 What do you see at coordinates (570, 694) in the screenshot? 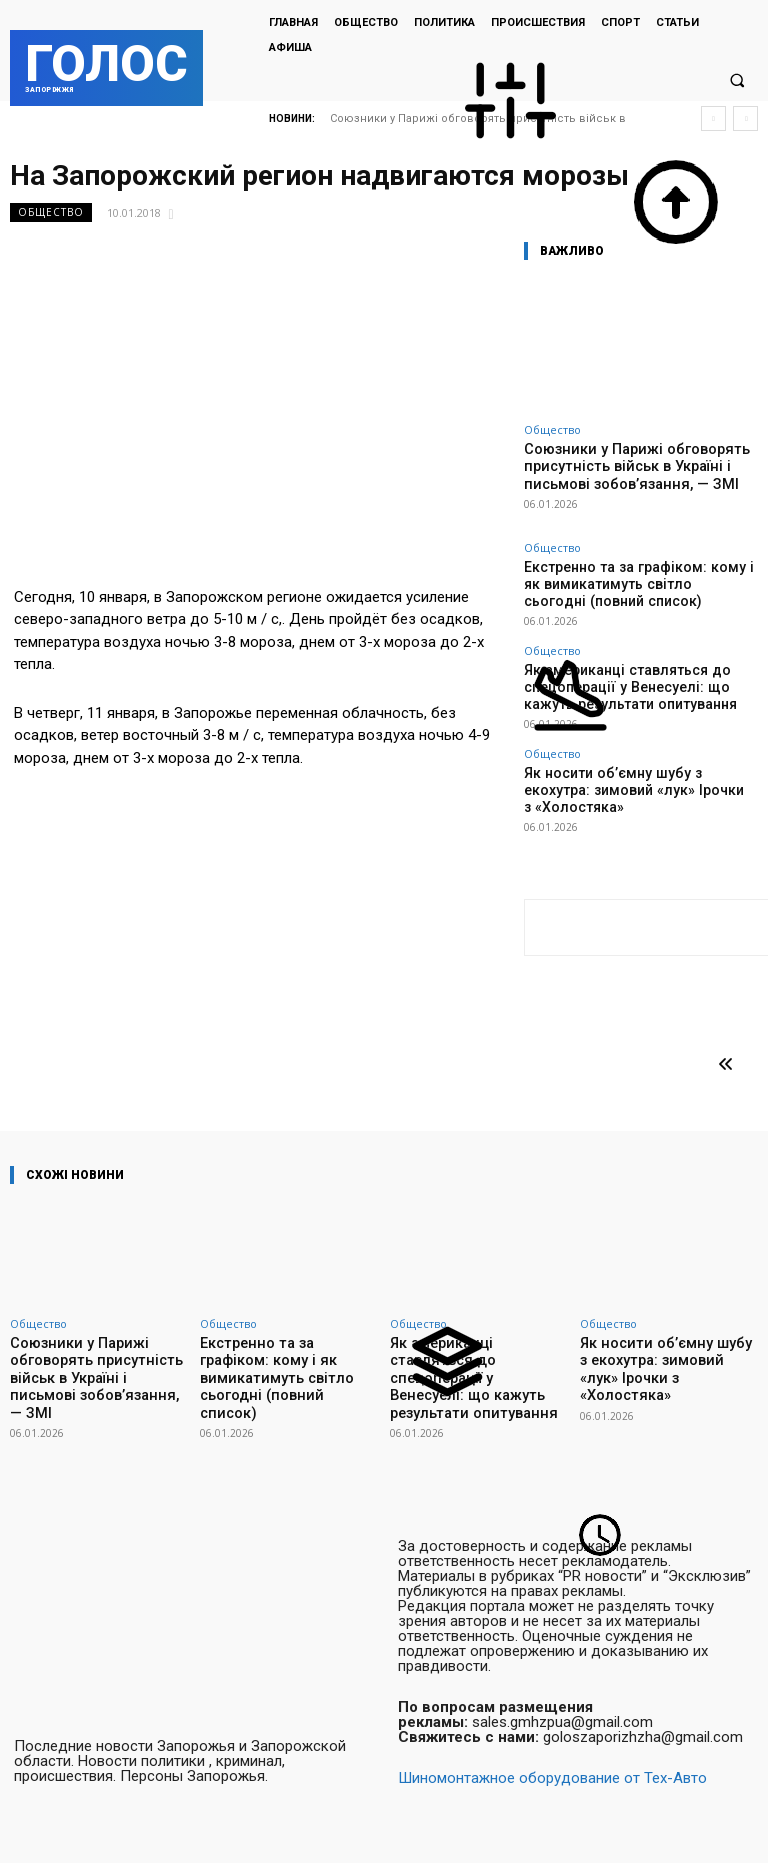
I see `indicates arriving flight status` at bounding box center [570, 694].